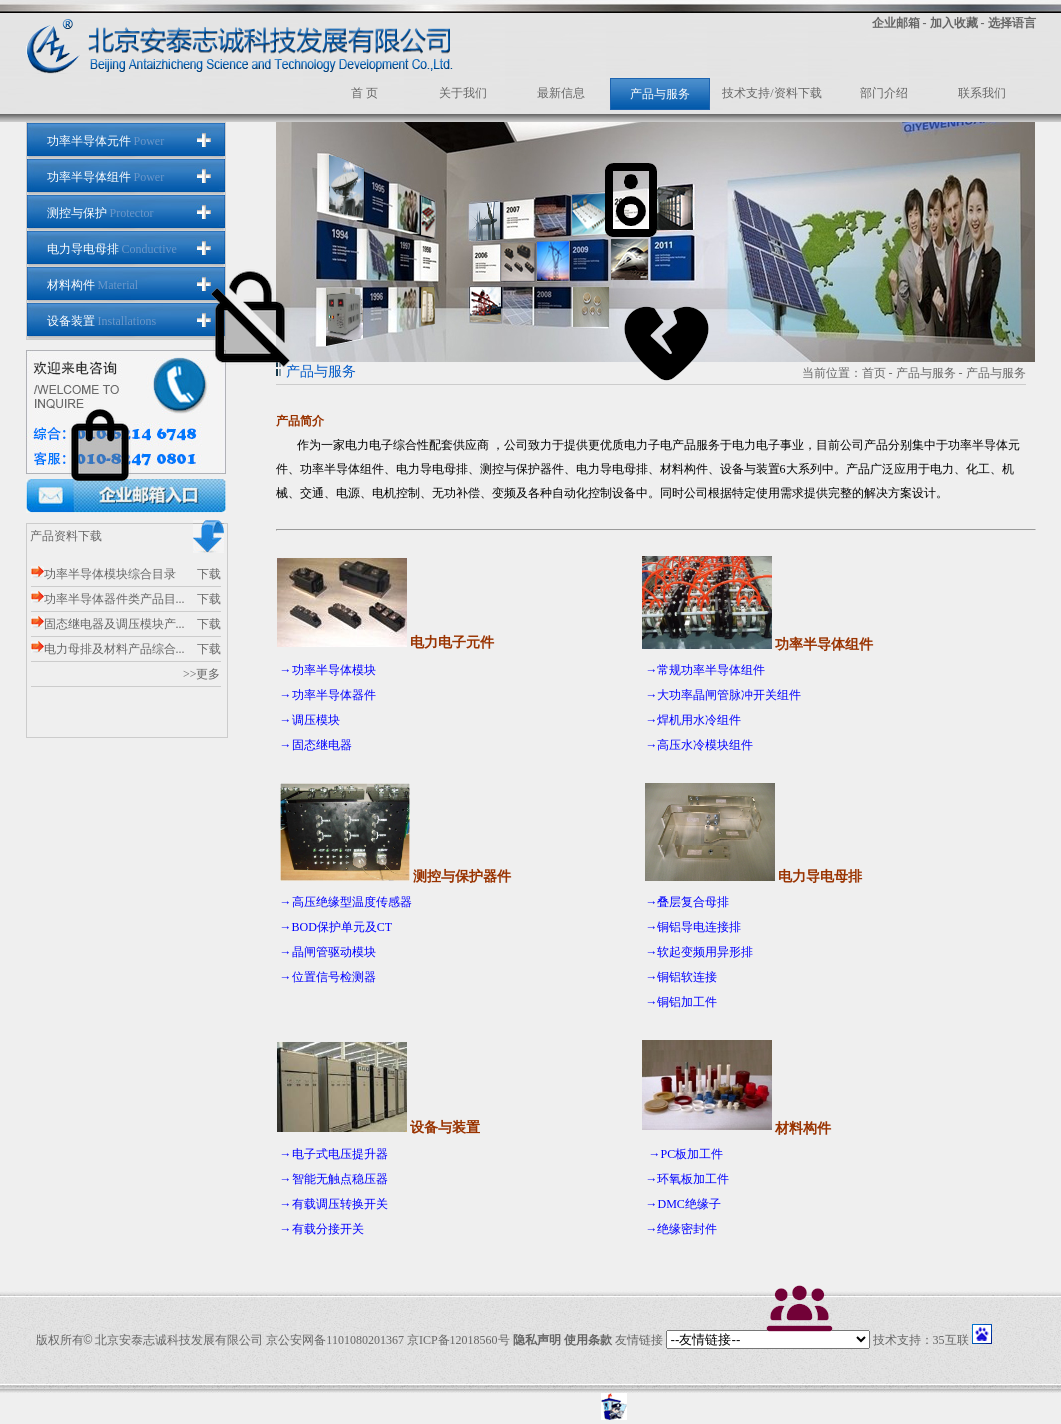 The width and height of the screenshot is (1061, 1424). What do you see at coordinates (799, 1307) in the screenshot?
I see `view all team members or users` at bounding box center [799, 1307].